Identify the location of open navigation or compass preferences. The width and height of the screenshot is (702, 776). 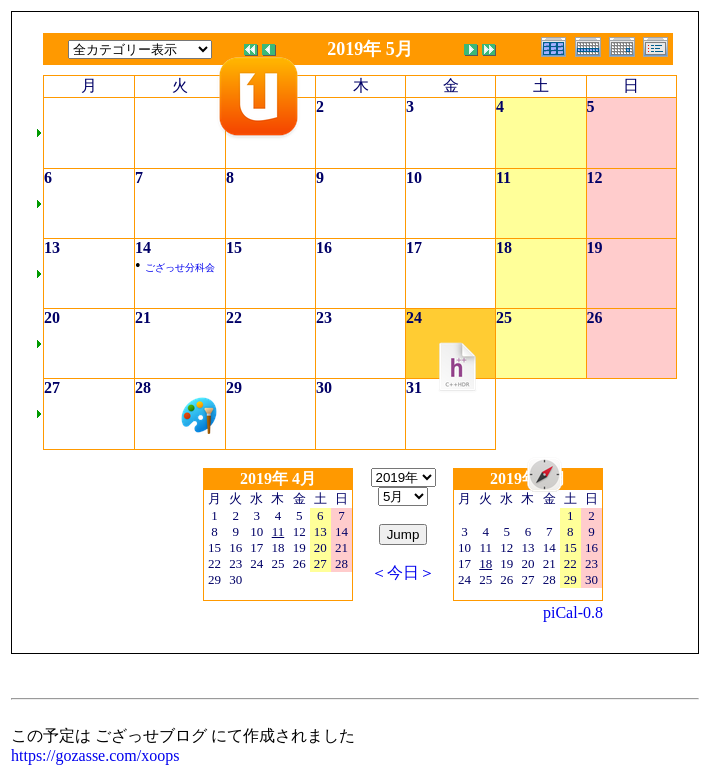
(544, 474).